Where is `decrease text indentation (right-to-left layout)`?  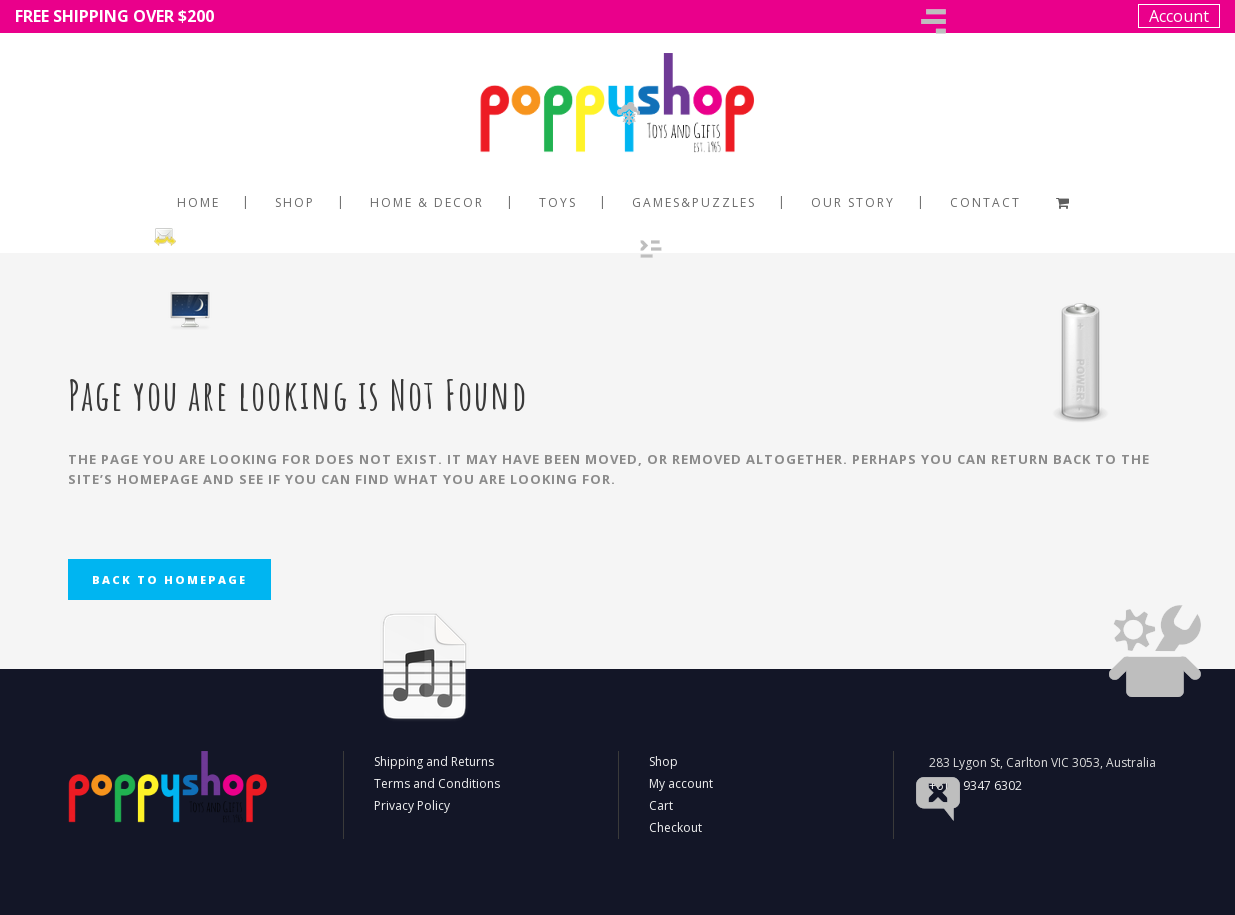
decrease text indentation (right-to-left layout) is located at coordinates (651, 249).